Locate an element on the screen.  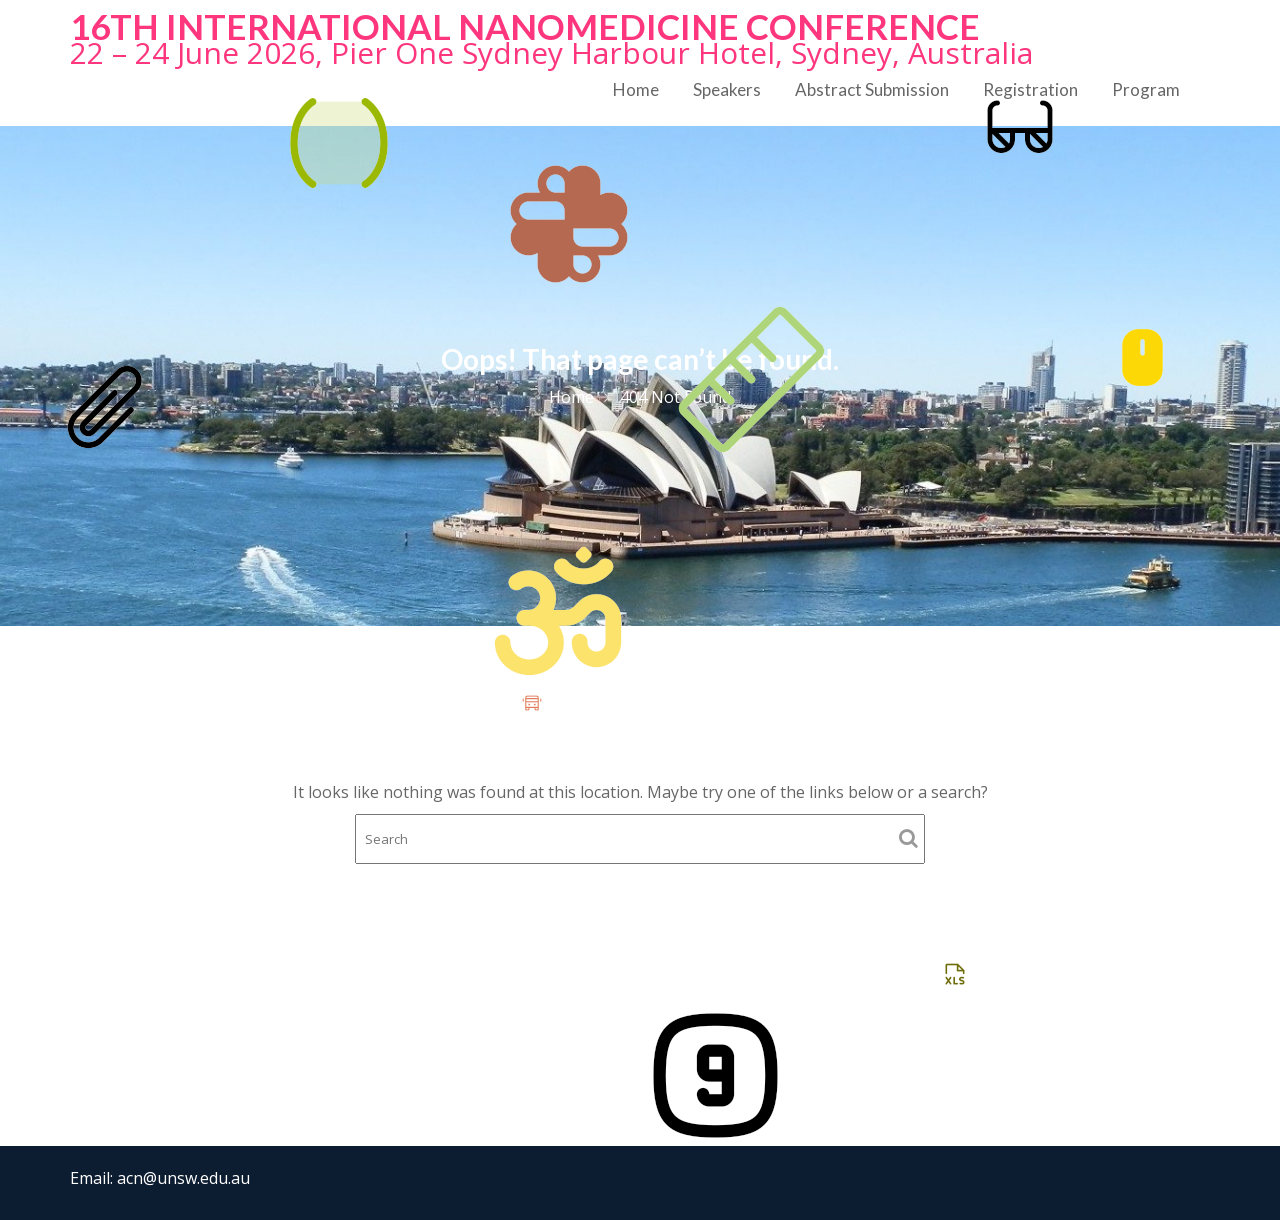
insert parentheses in text or code is located at coordinates (339, 143).